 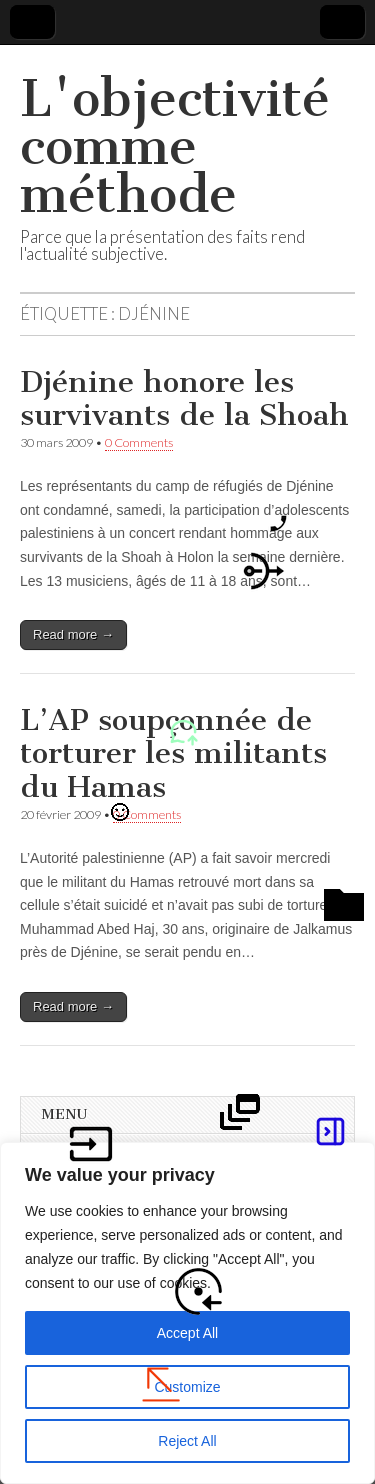 What do you see at coordinates (330, 1131) in the screenshot?
I see `collapse the right sidebar panel` at bounding box center [330, 1131].